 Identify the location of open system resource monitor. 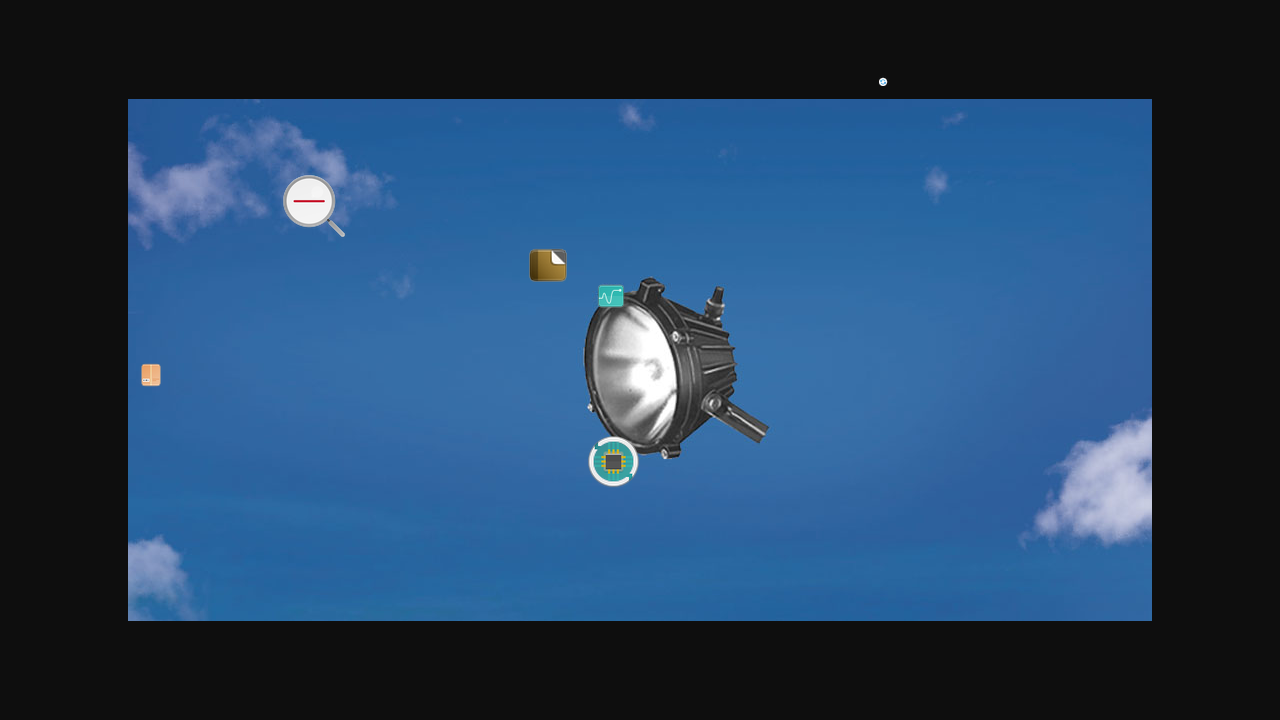
(611, 296).